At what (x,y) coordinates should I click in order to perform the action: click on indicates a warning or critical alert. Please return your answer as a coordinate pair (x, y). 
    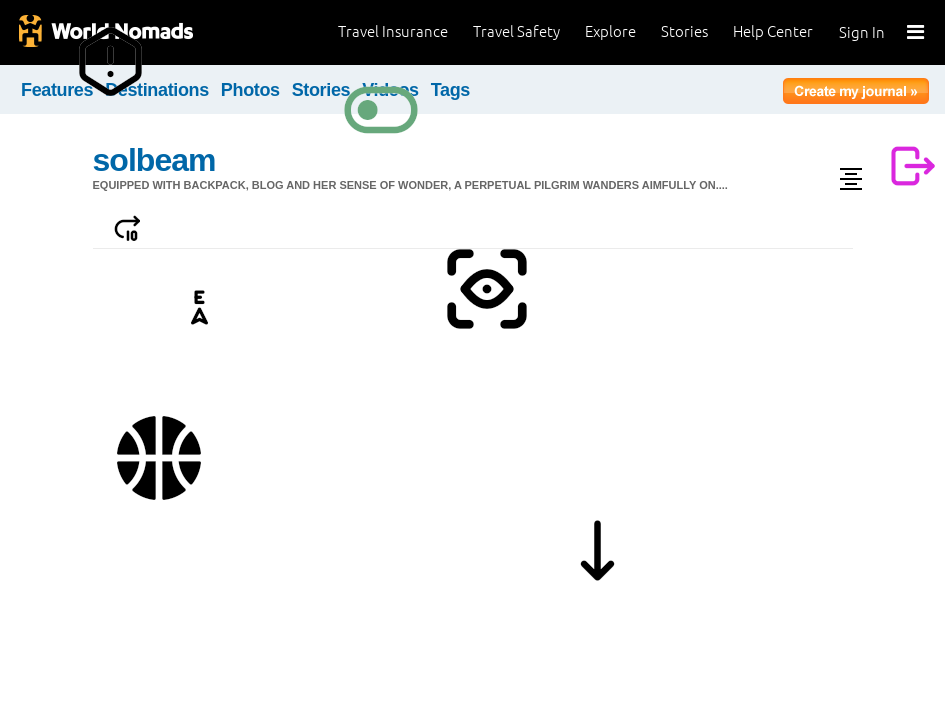
    Looking at the image, I should click on (110, 61).